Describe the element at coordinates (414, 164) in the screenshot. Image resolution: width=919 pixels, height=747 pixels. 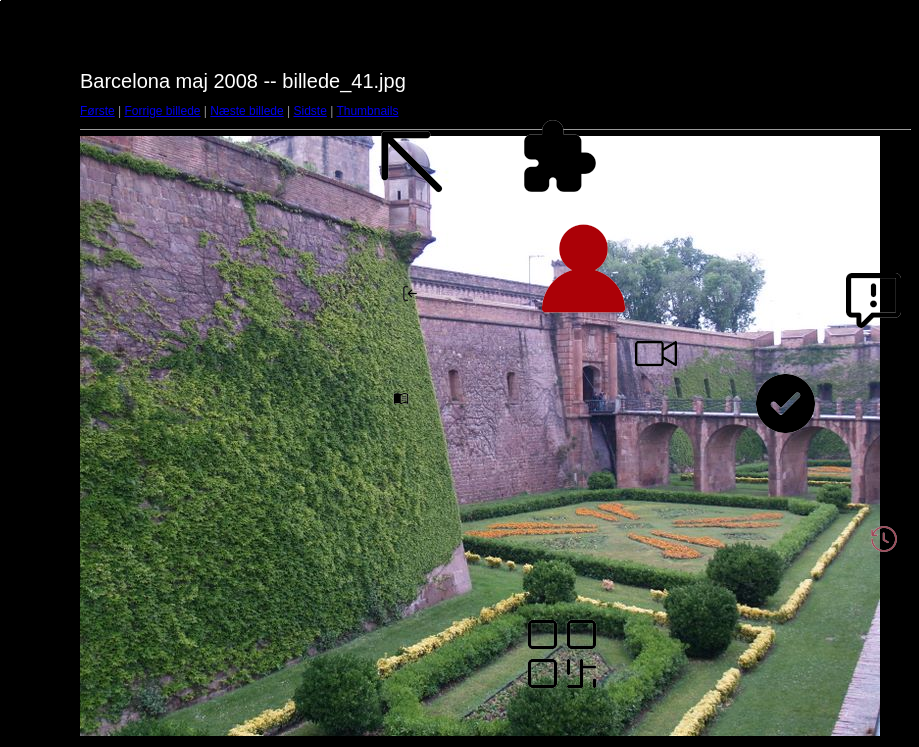
I see `navigate back to previous page` at that location.